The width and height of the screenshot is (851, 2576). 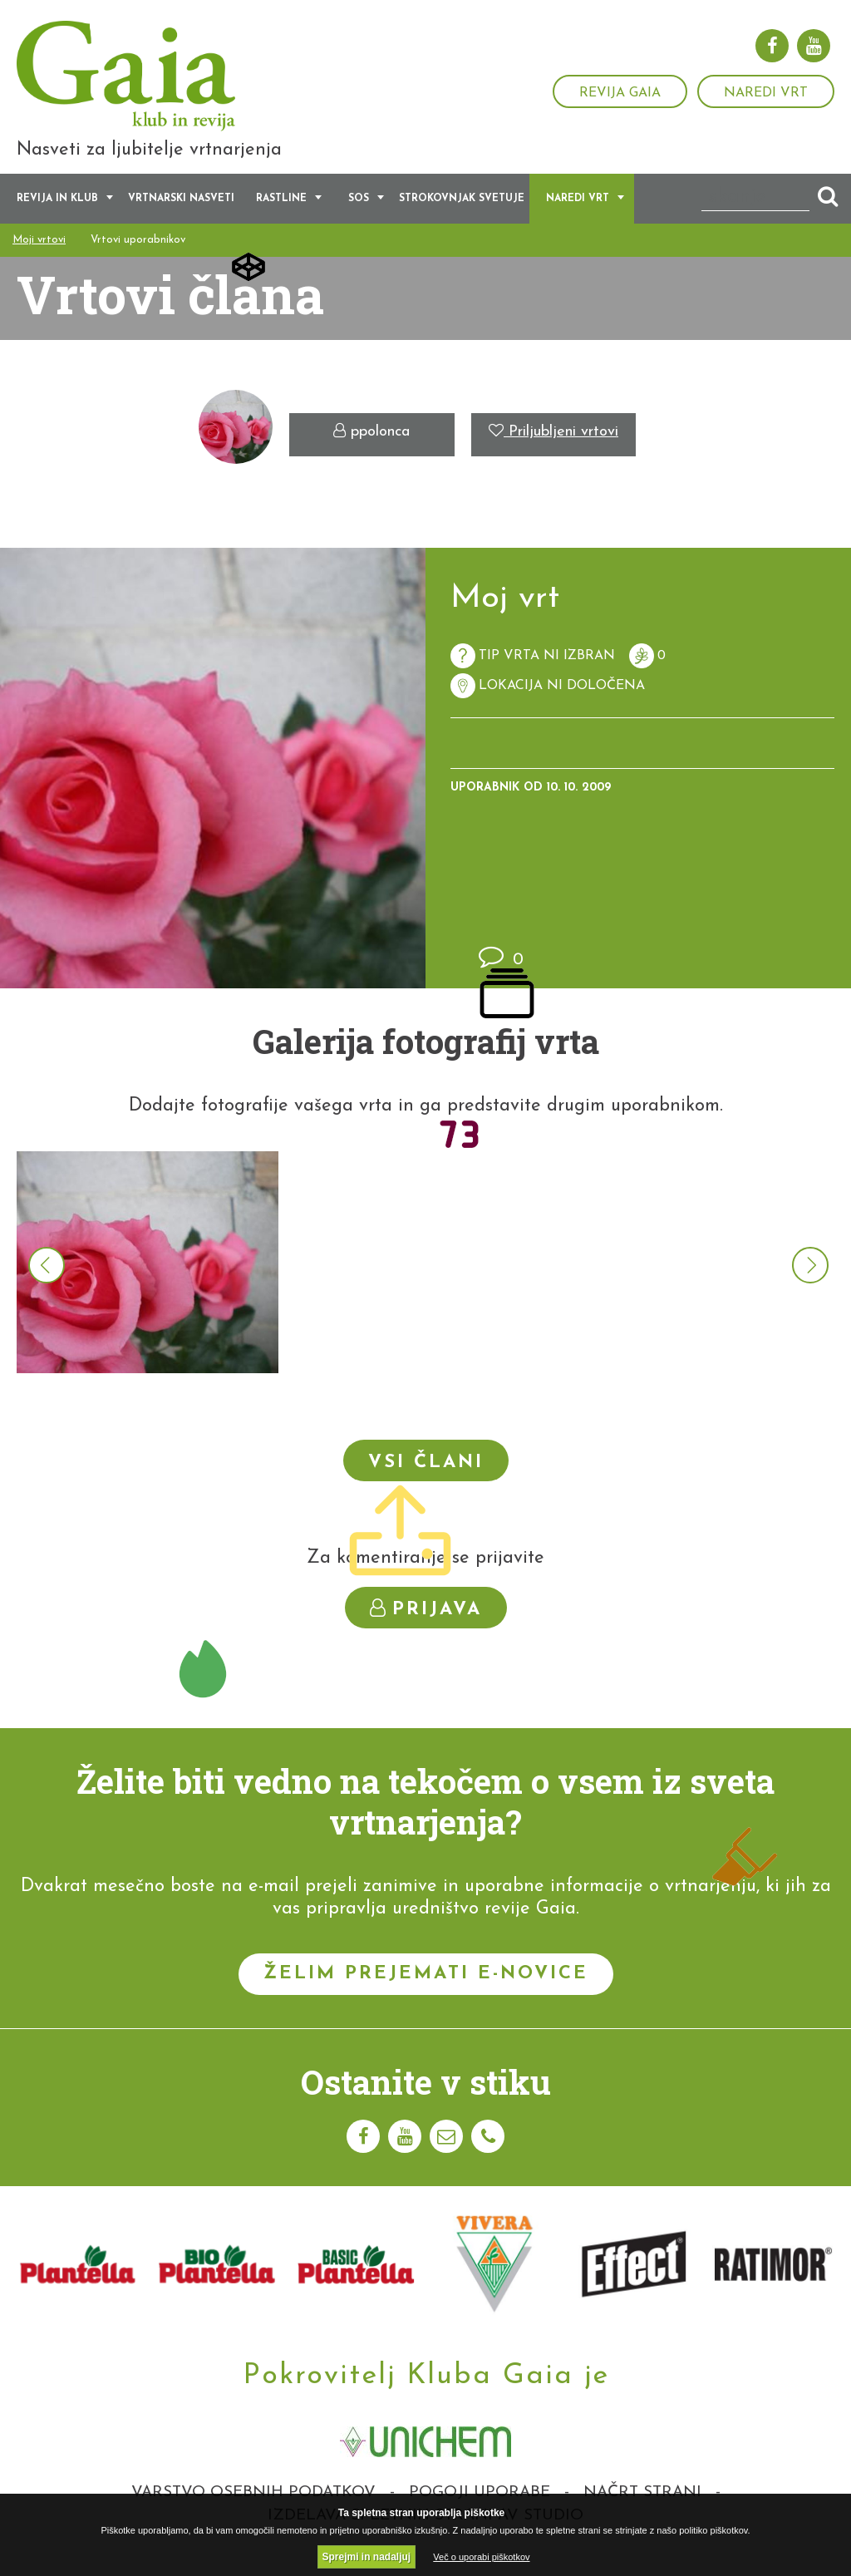 What do you see at coordinates (459, 1134) in the screenshot?
I see `displays the number 73 as a label or counter` at bounding box center [459, 1134].